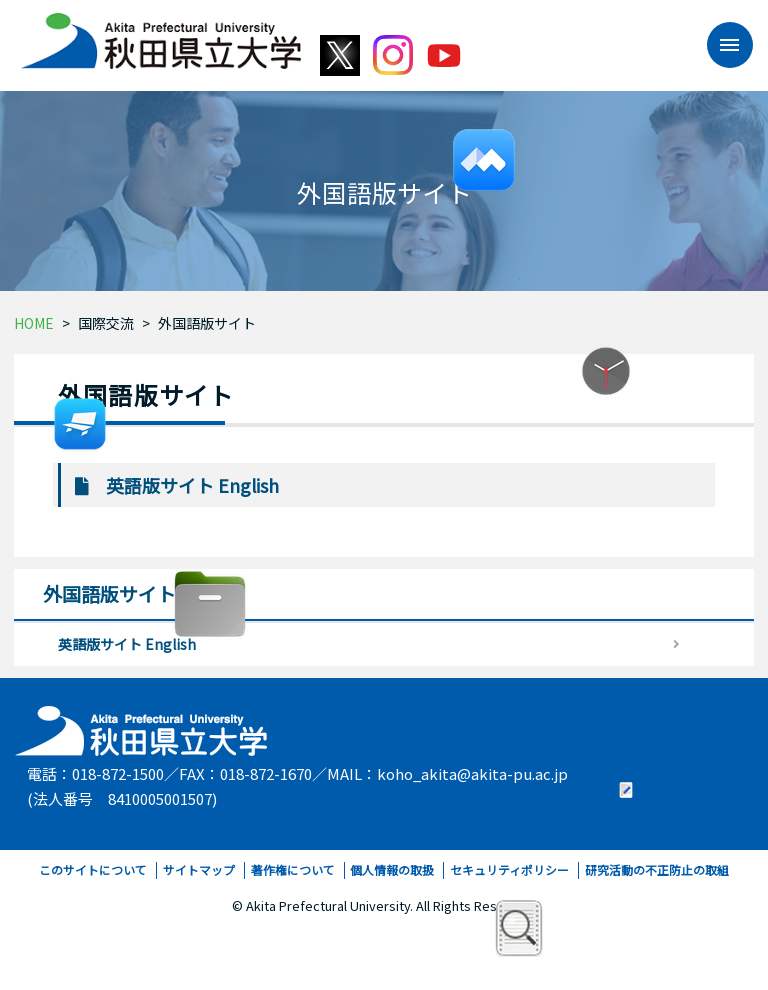  I want to click on open meeting or video conferencing app, so click(484, 160).